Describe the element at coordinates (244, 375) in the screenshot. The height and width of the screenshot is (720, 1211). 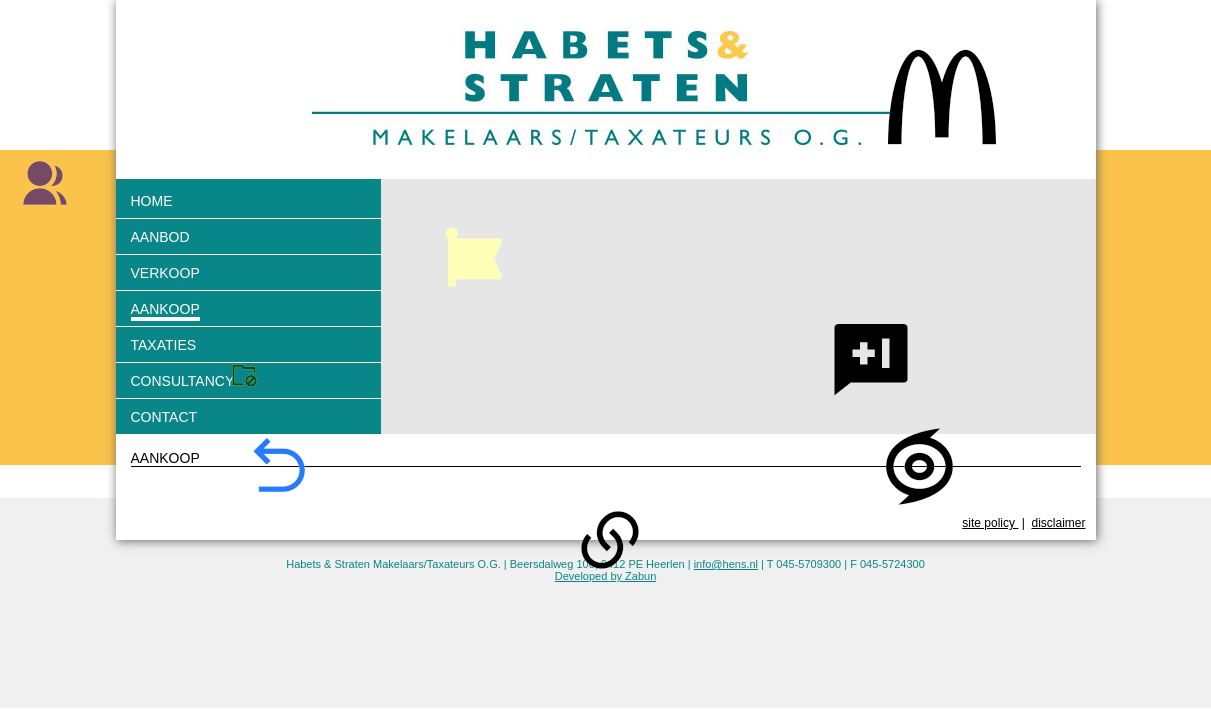
I see `access denied to this folder` at that location.